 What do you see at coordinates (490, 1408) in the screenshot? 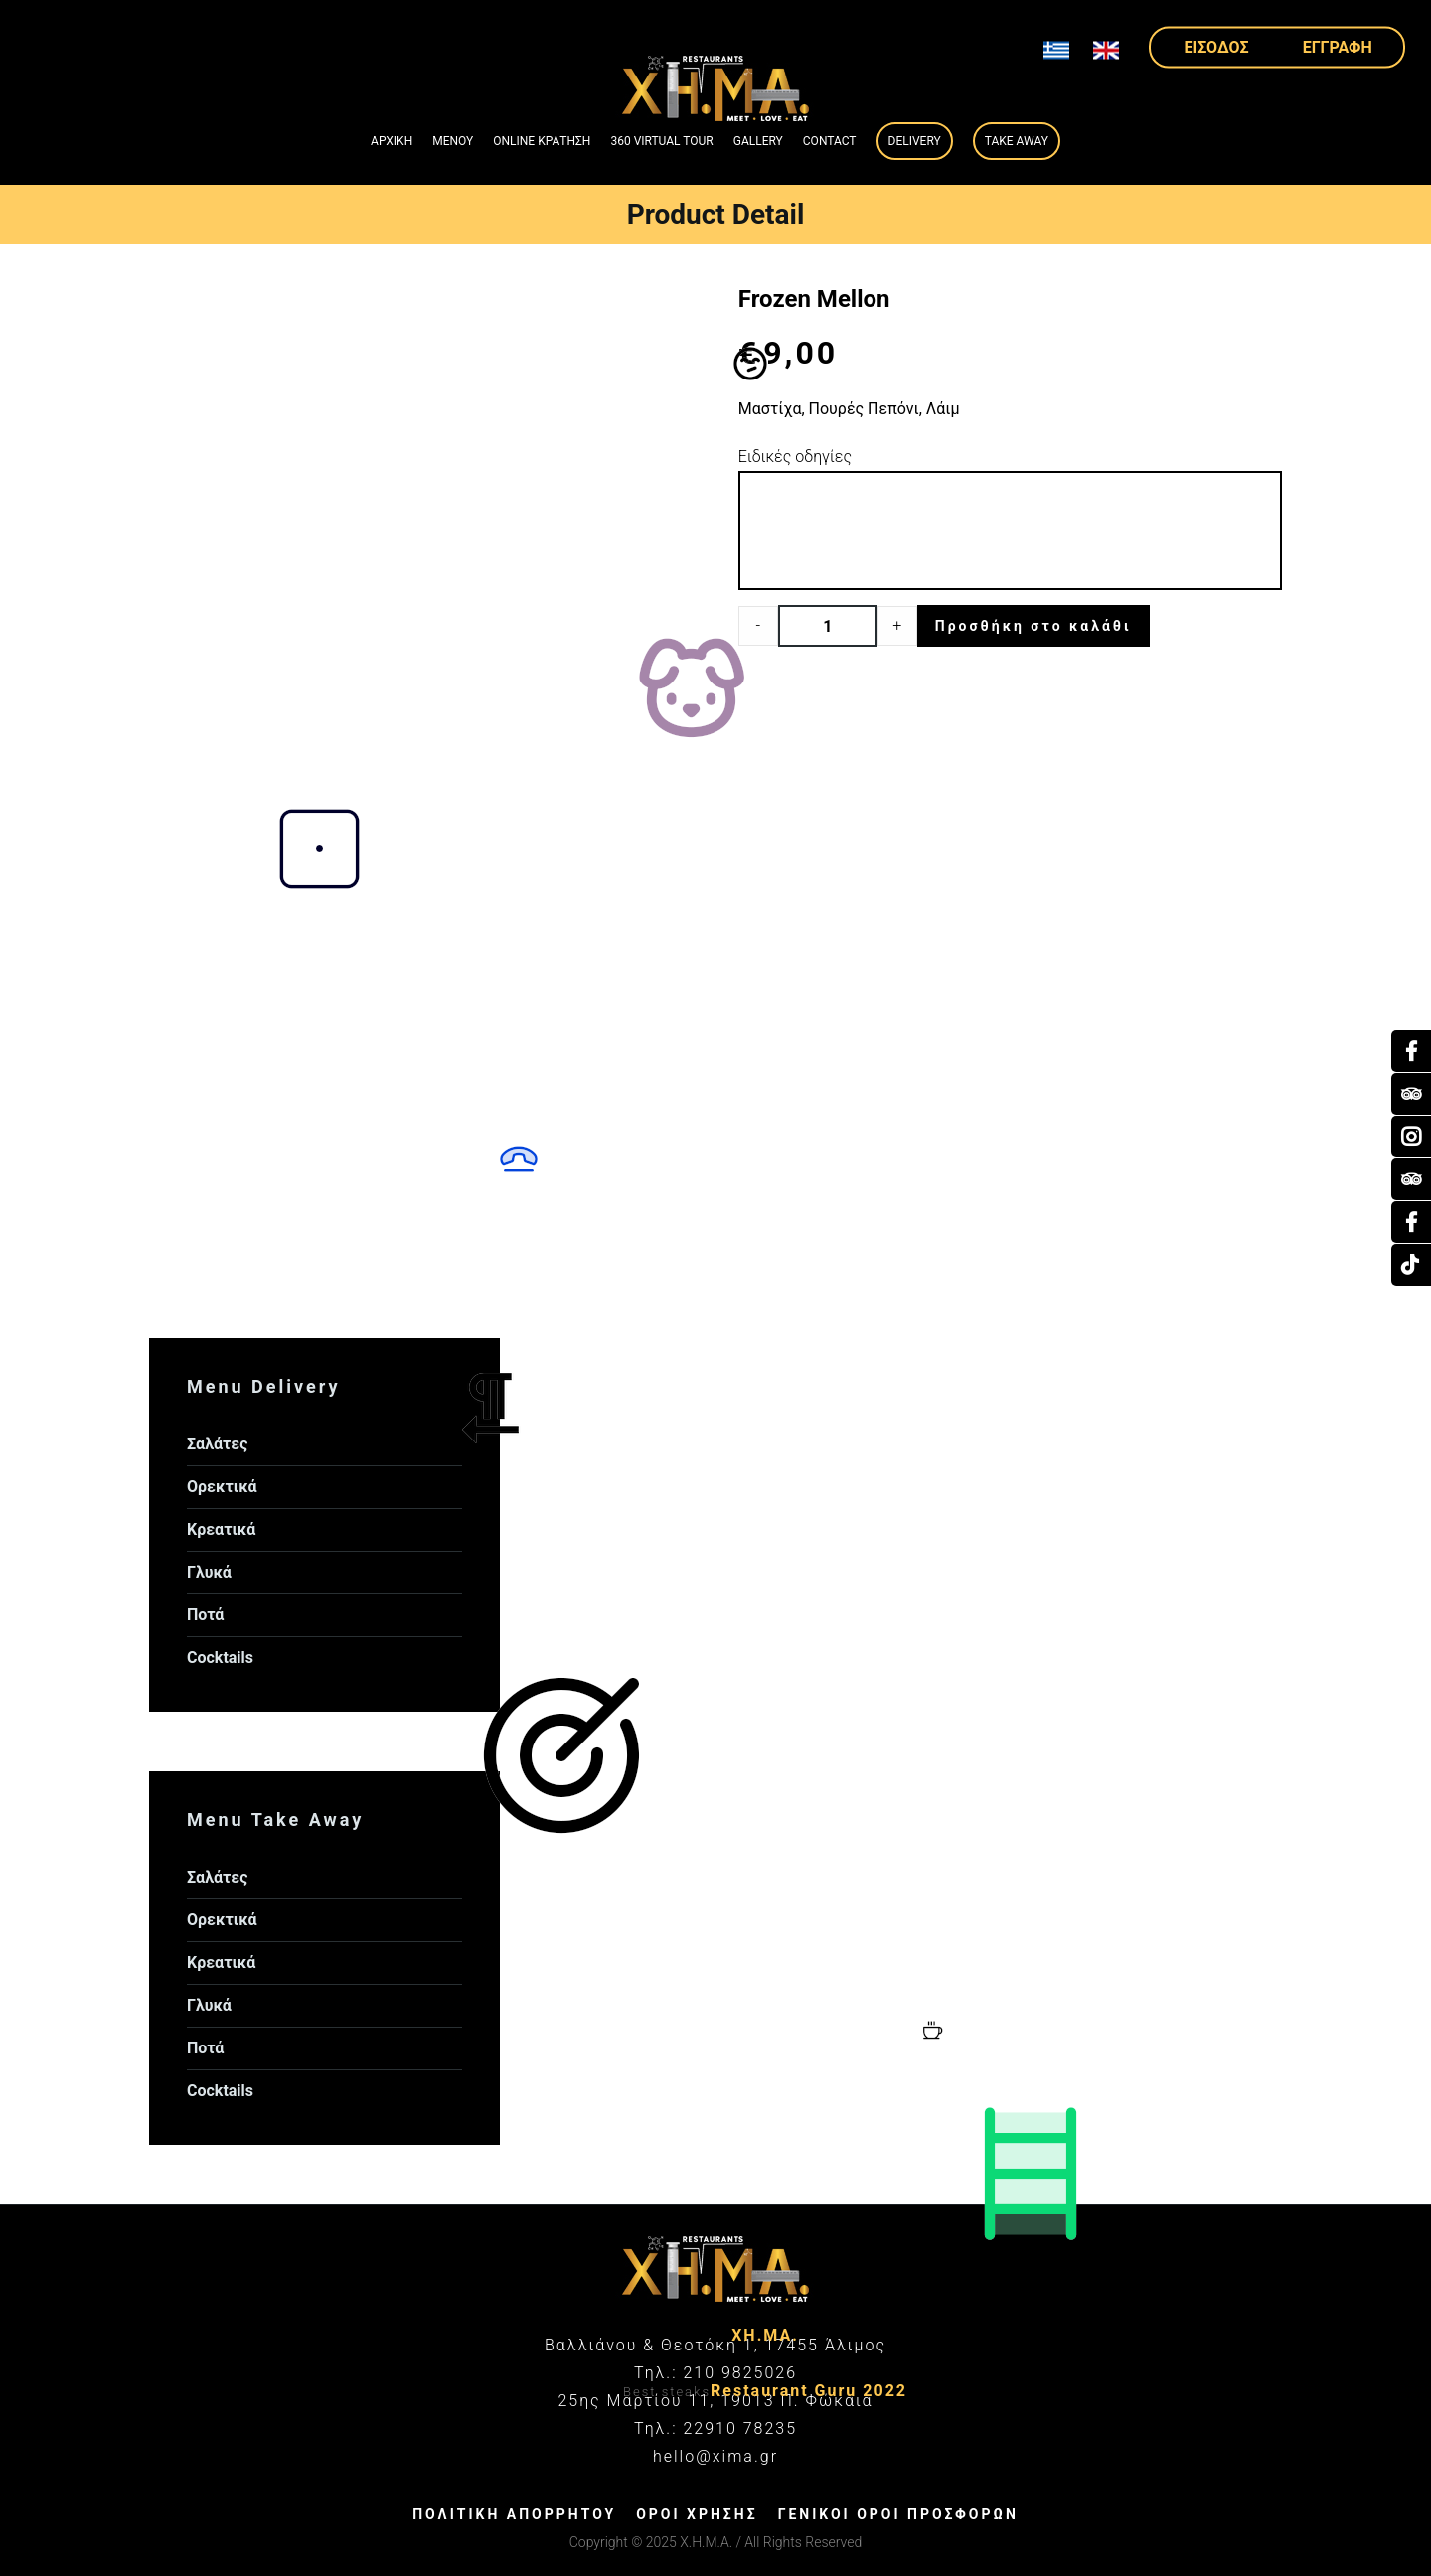
I see `switch text direction to right-to-left` at bounding box center [490, 1408].